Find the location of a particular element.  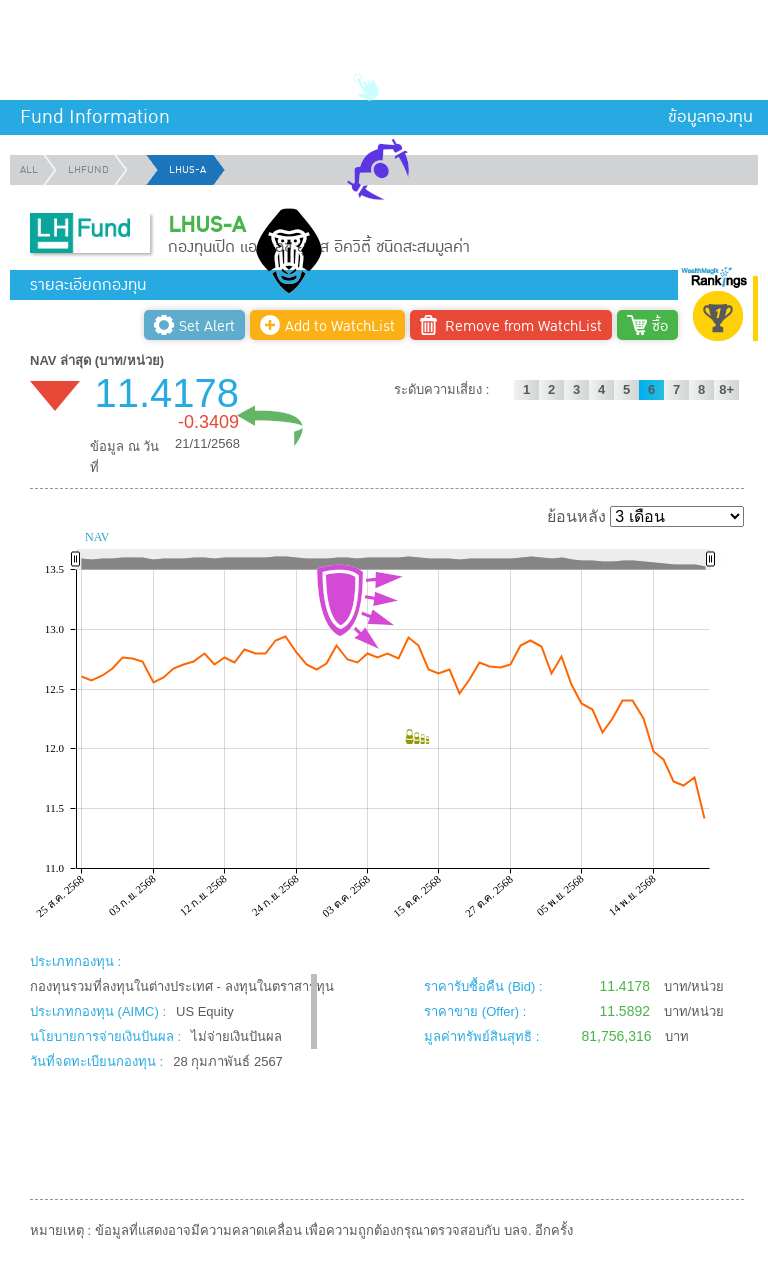

select rogue character class is located at coordinates (378, 169).